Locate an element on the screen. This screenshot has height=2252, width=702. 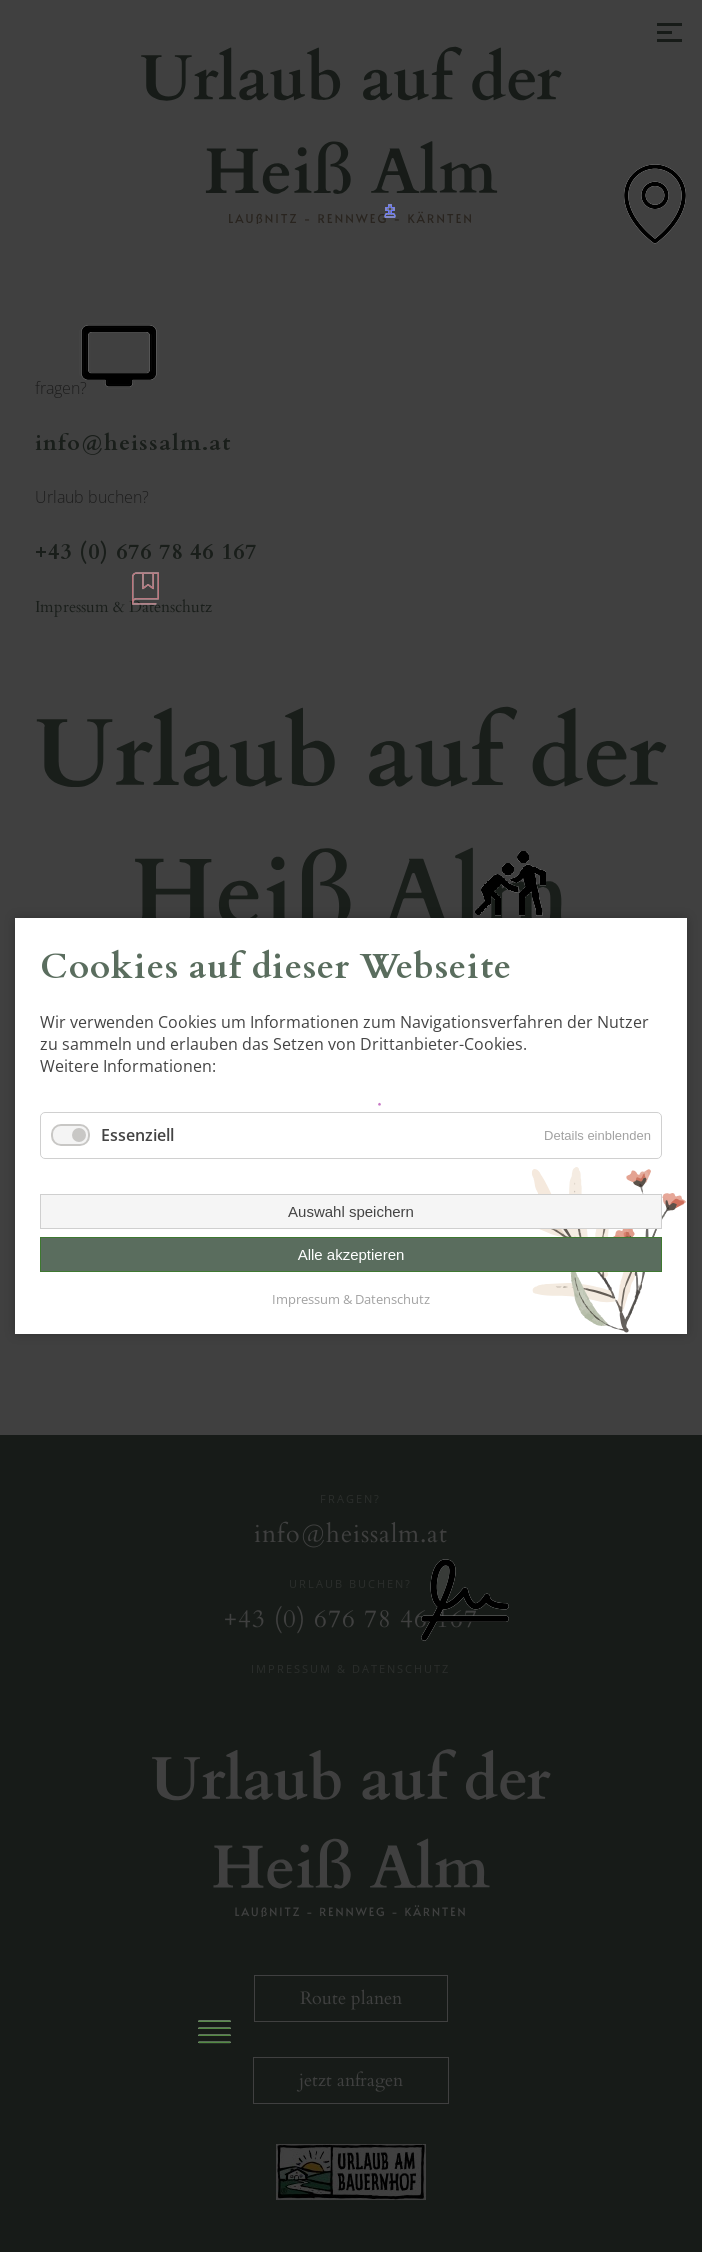
indicates no wifi signal available is located at coordinates (379, 1097).